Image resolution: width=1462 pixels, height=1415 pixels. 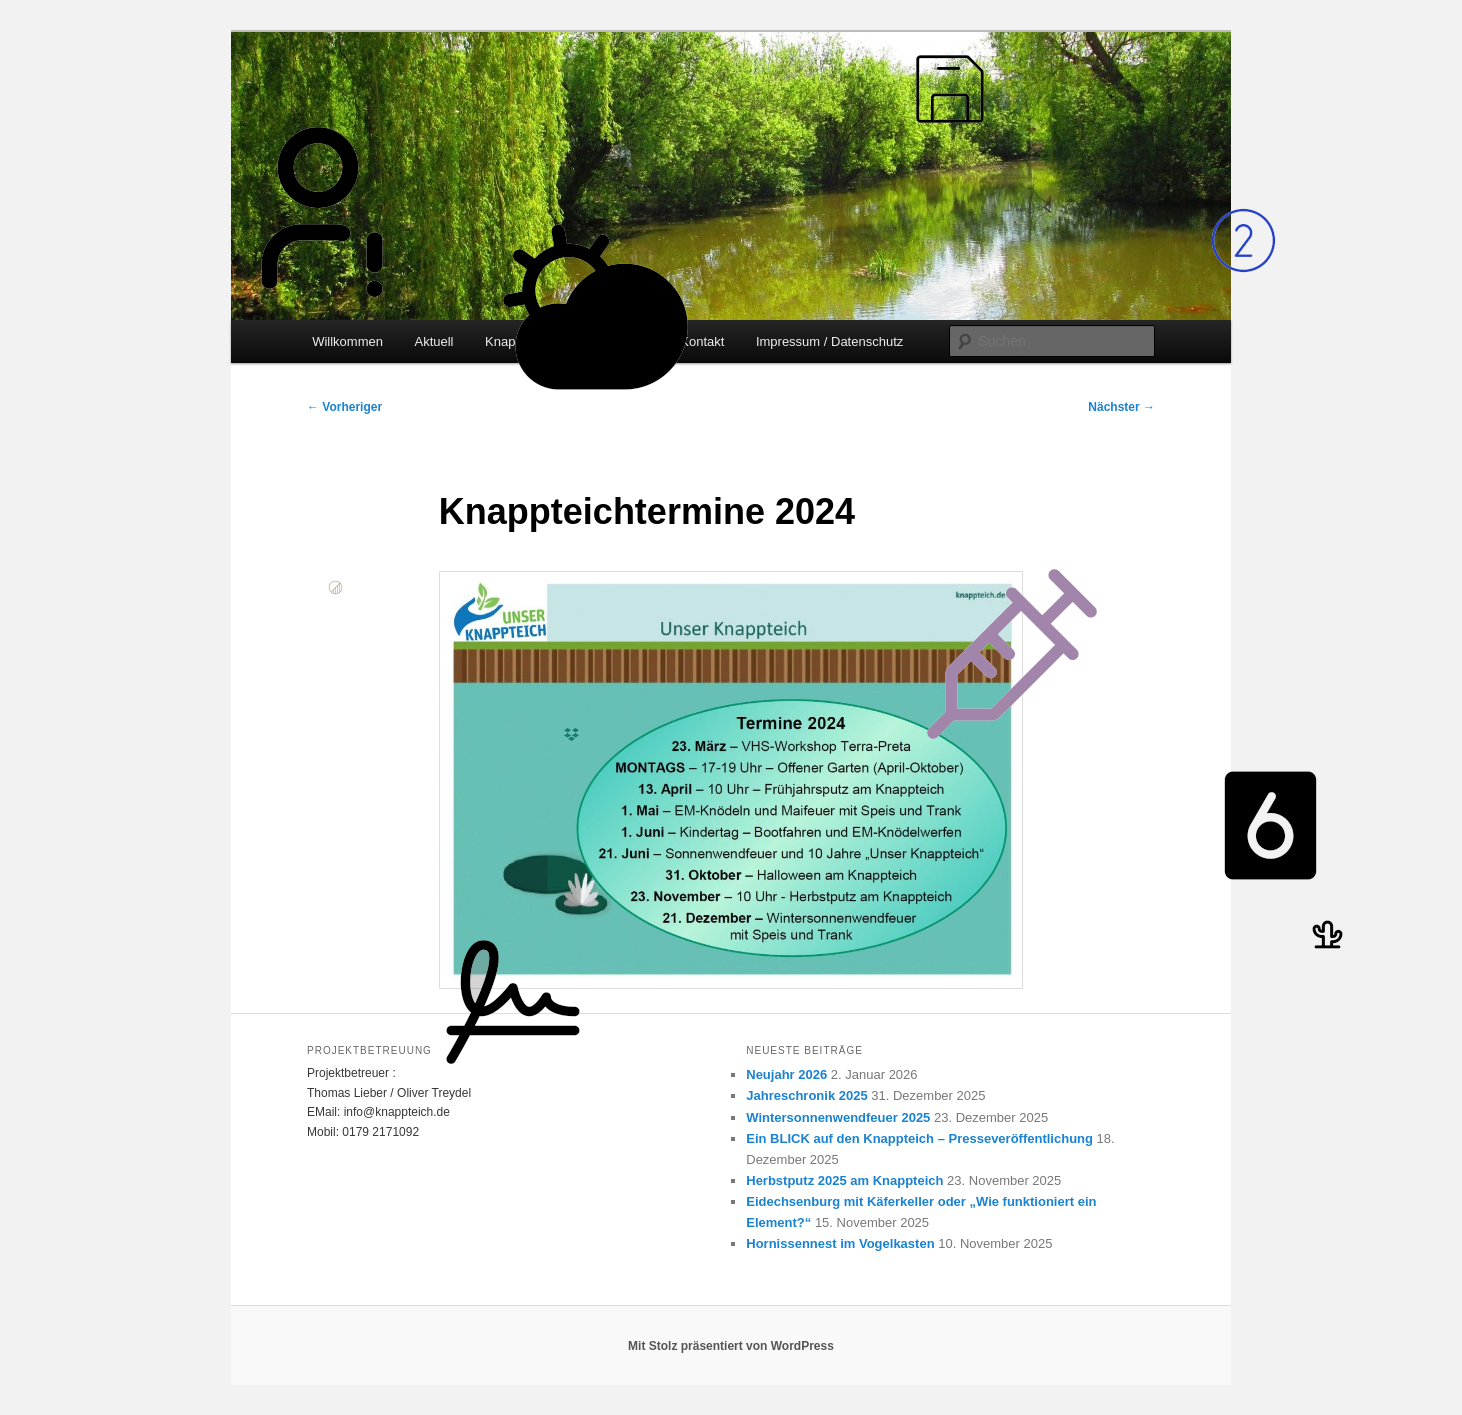 What do you see at coordinates (318, 208) in the screenshot?
I see `user account requires attention` at bounding box center [318, 208].